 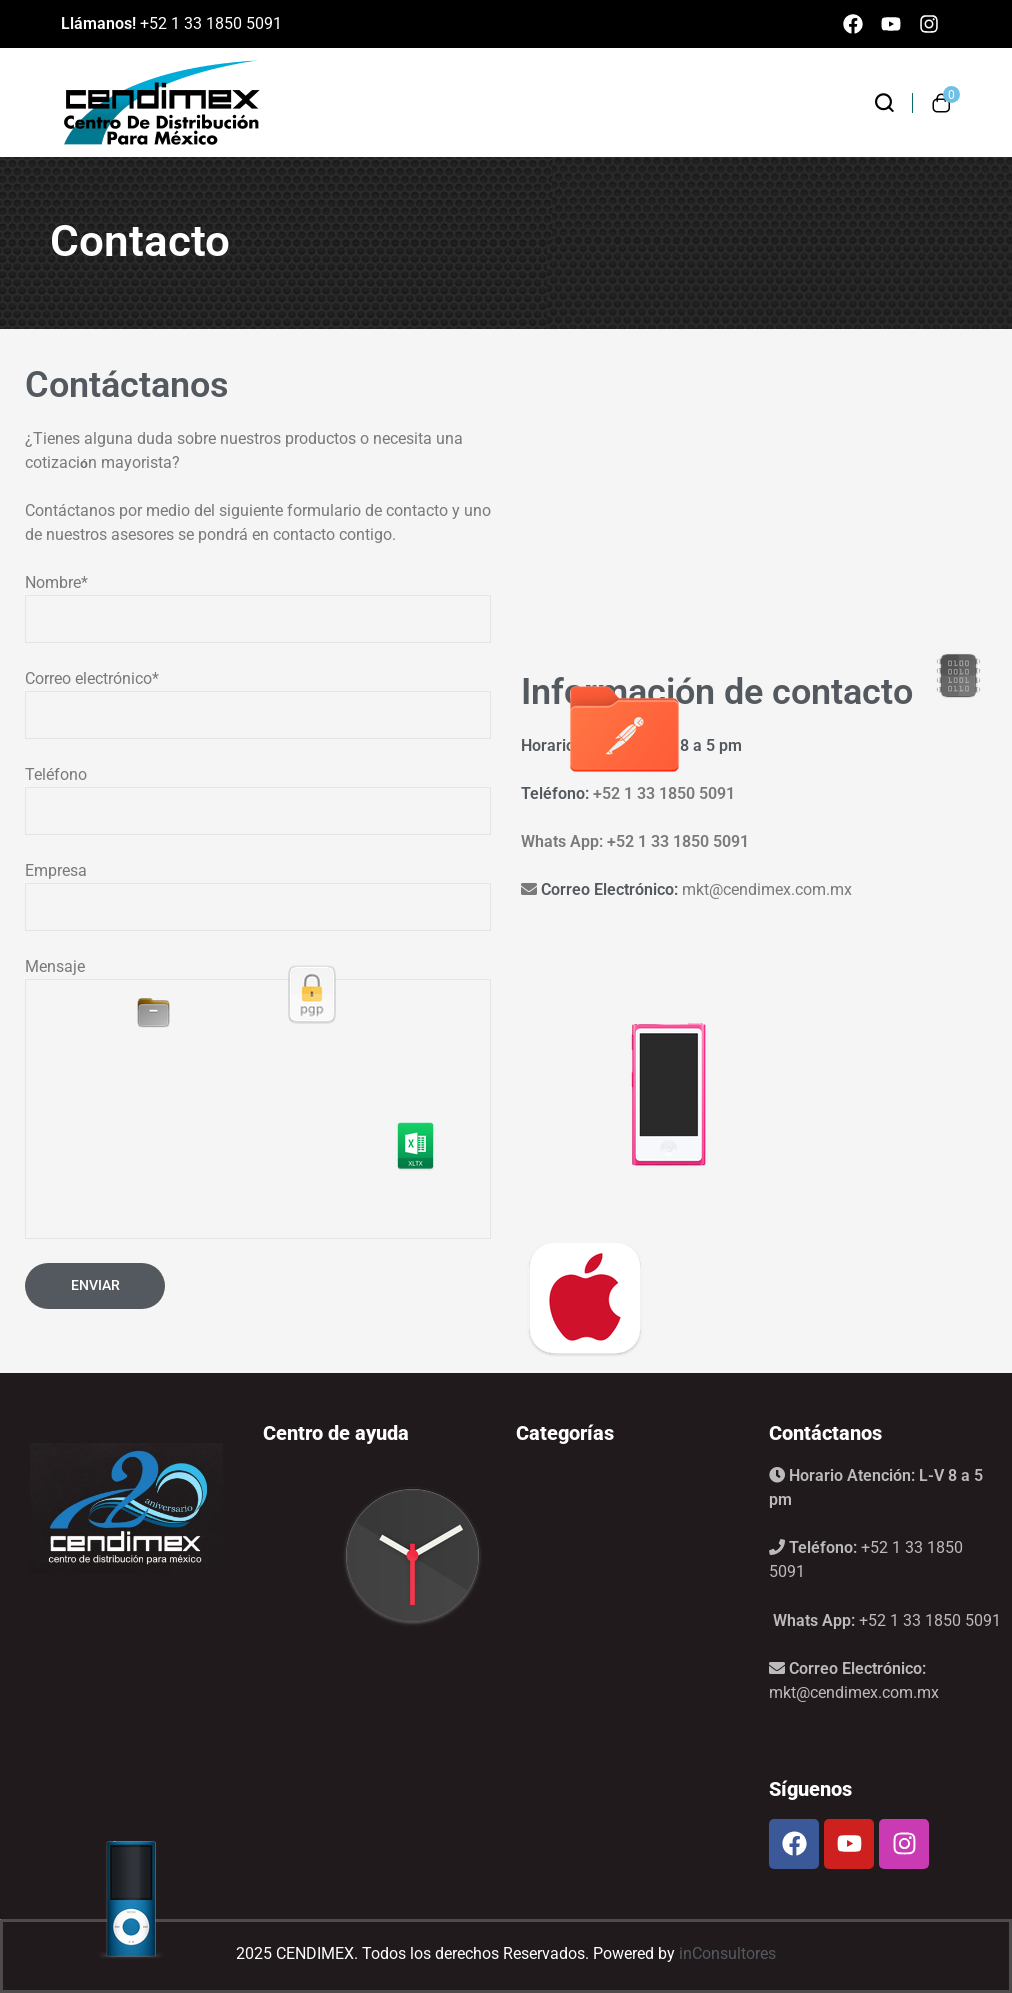 I want to click on firmware or binary file type indicator, so click(x=958, y=675).